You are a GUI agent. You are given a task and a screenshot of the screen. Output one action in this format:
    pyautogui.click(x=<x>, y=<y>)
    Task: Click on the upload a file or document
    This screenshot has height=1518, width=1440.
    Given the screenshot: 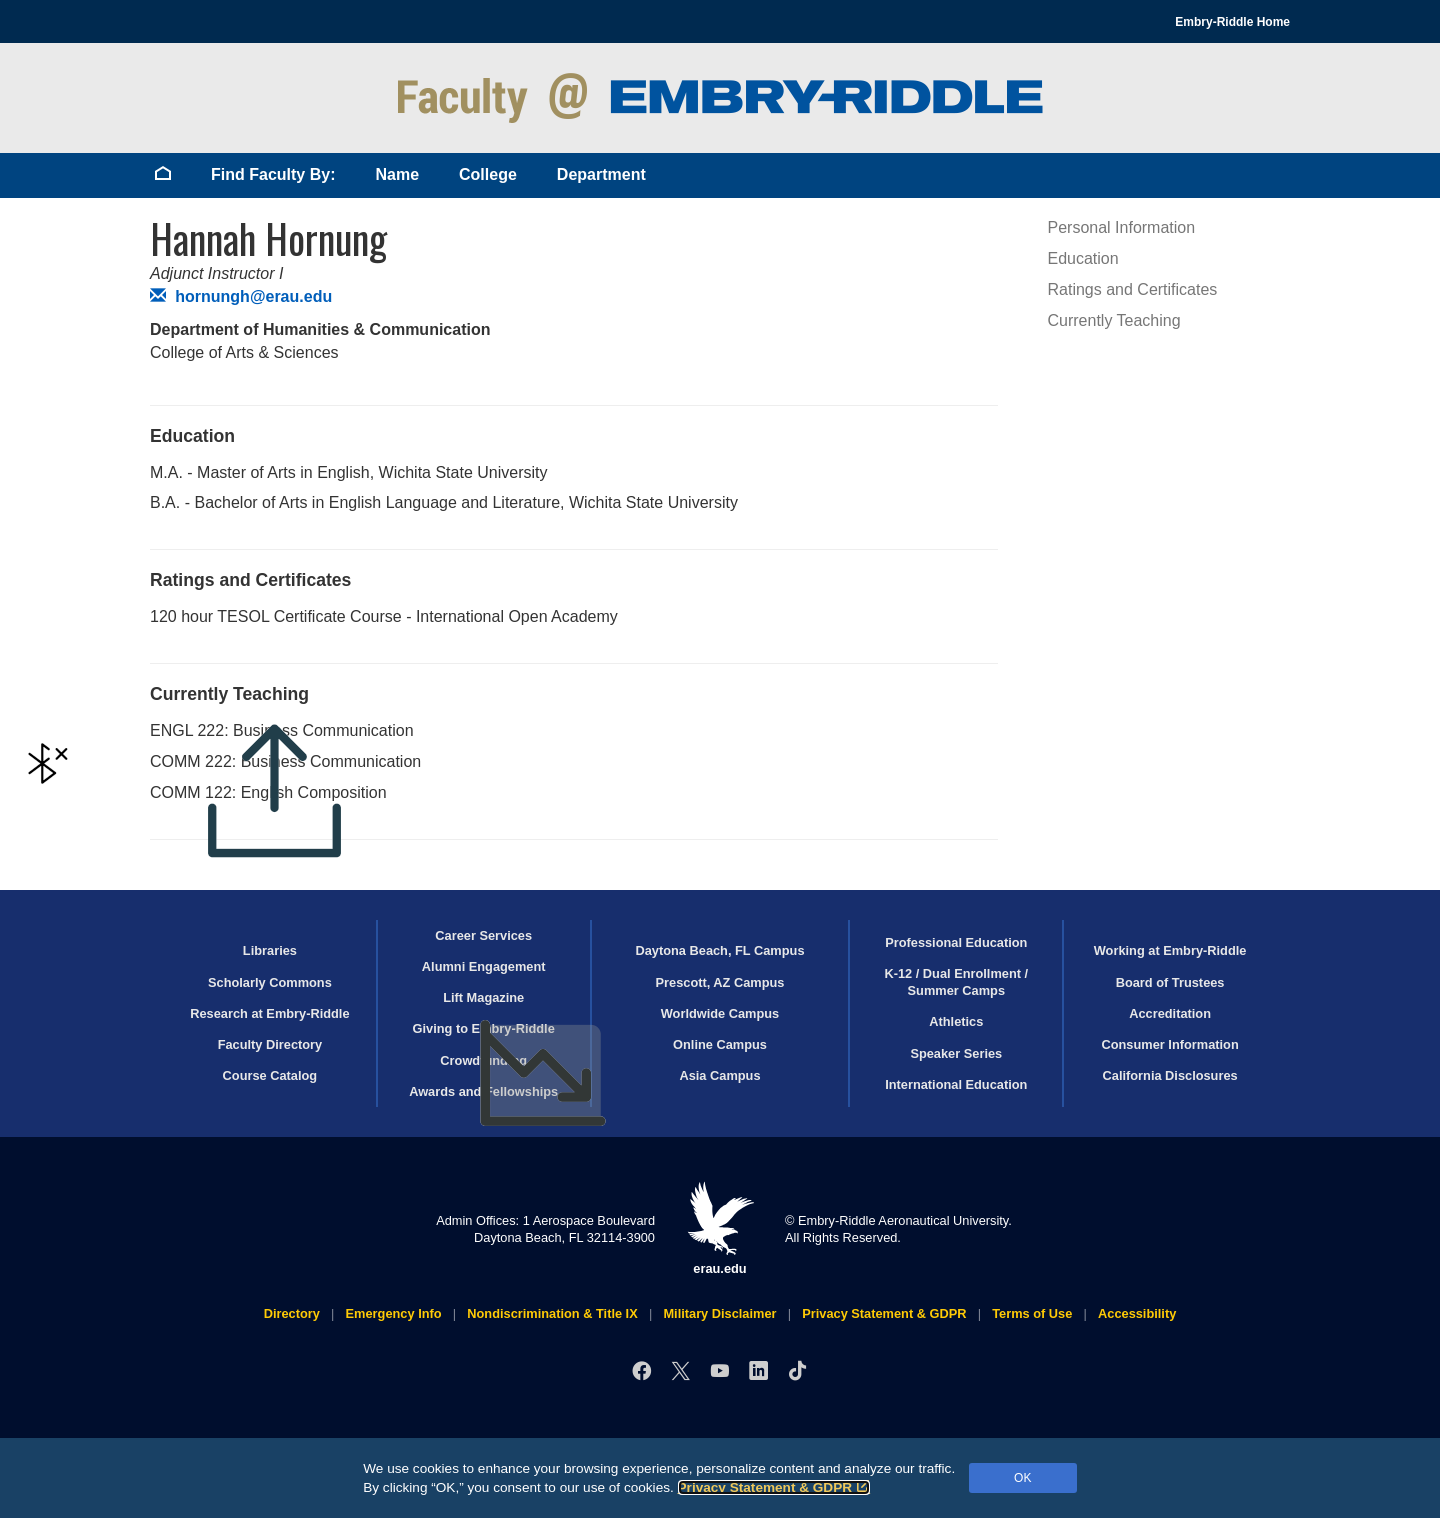 What is the action you would take?
    pyautogui.click(x=274, y=796)
    